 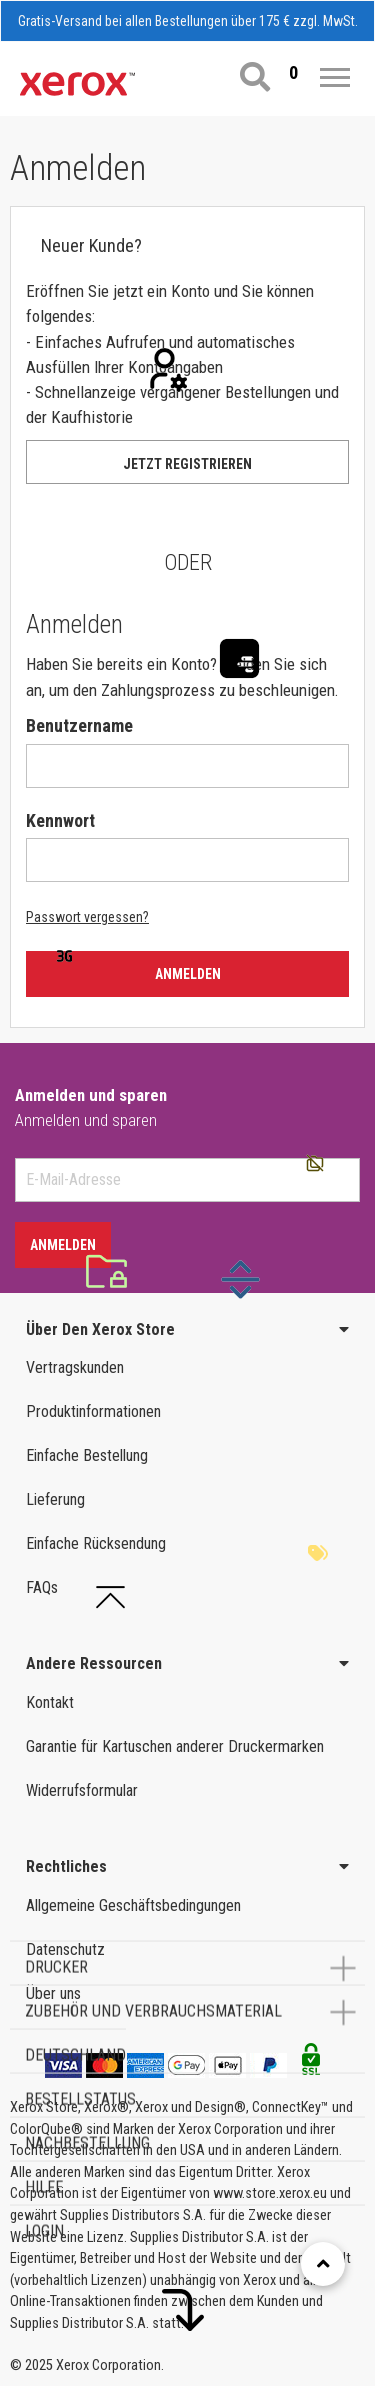 What do you see at coordinates (164, 368) in the screenshot?
I see `access user settings or preferences` at bounding box center [164, 368].